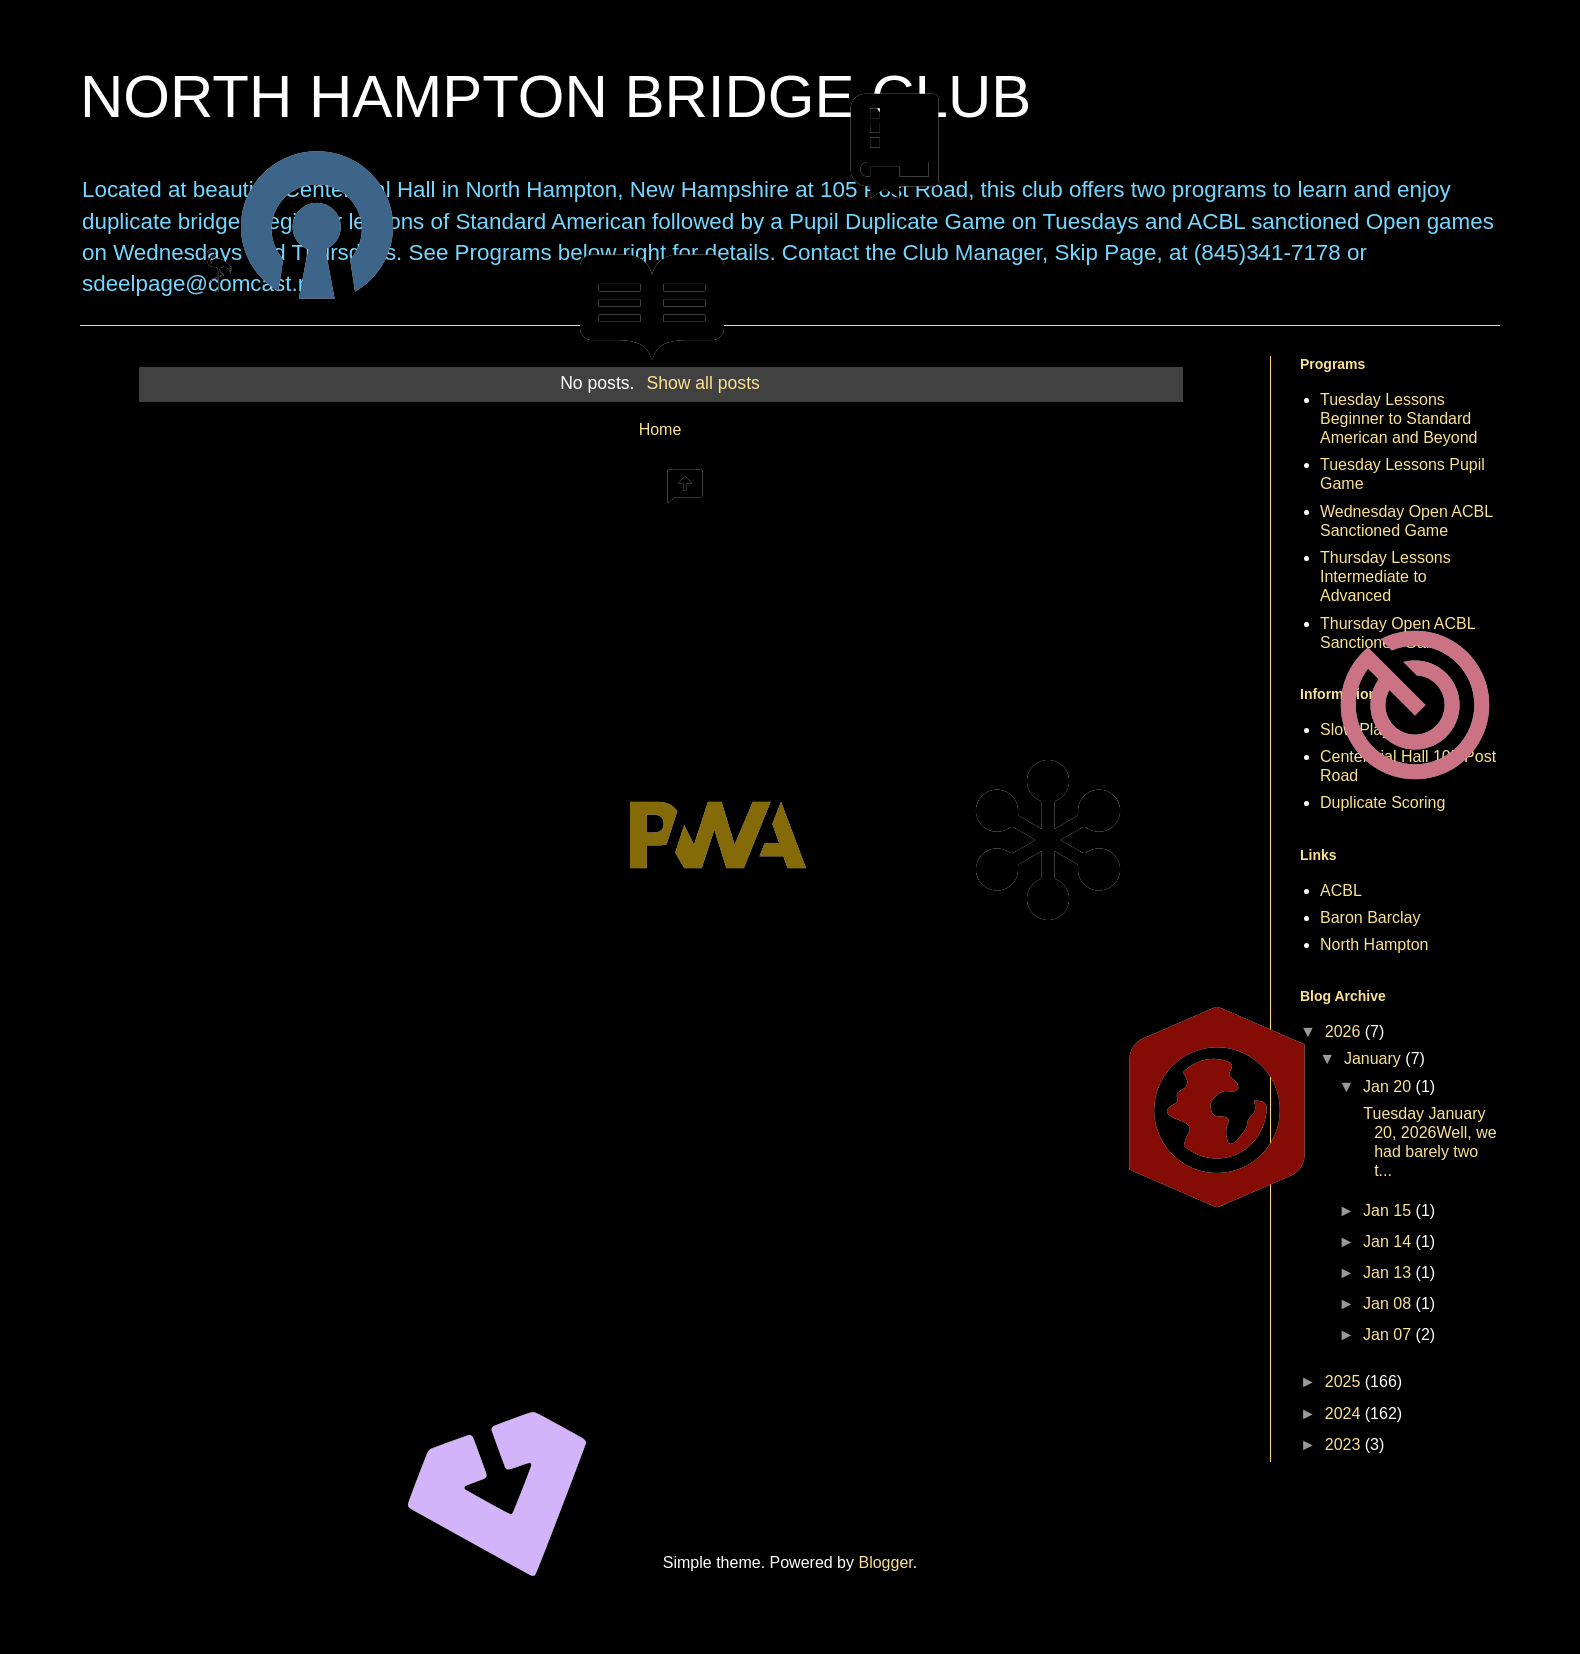 Image resolution: width=1580 pixels, height=1654 pixels. I want to click on open obtainium app, so click(497, 1494).